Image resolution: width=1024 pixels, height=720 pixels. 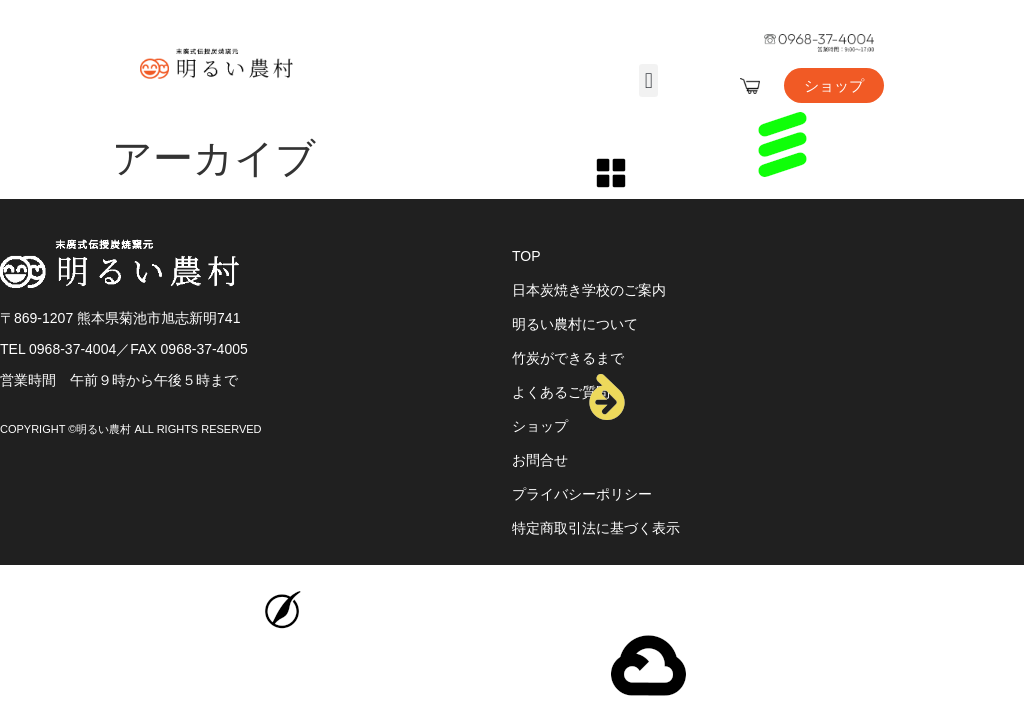 What do you see at coordinates (648, 665) in the screenshot?
I see `access Google Cloud services` at bounding box center [648, 665].